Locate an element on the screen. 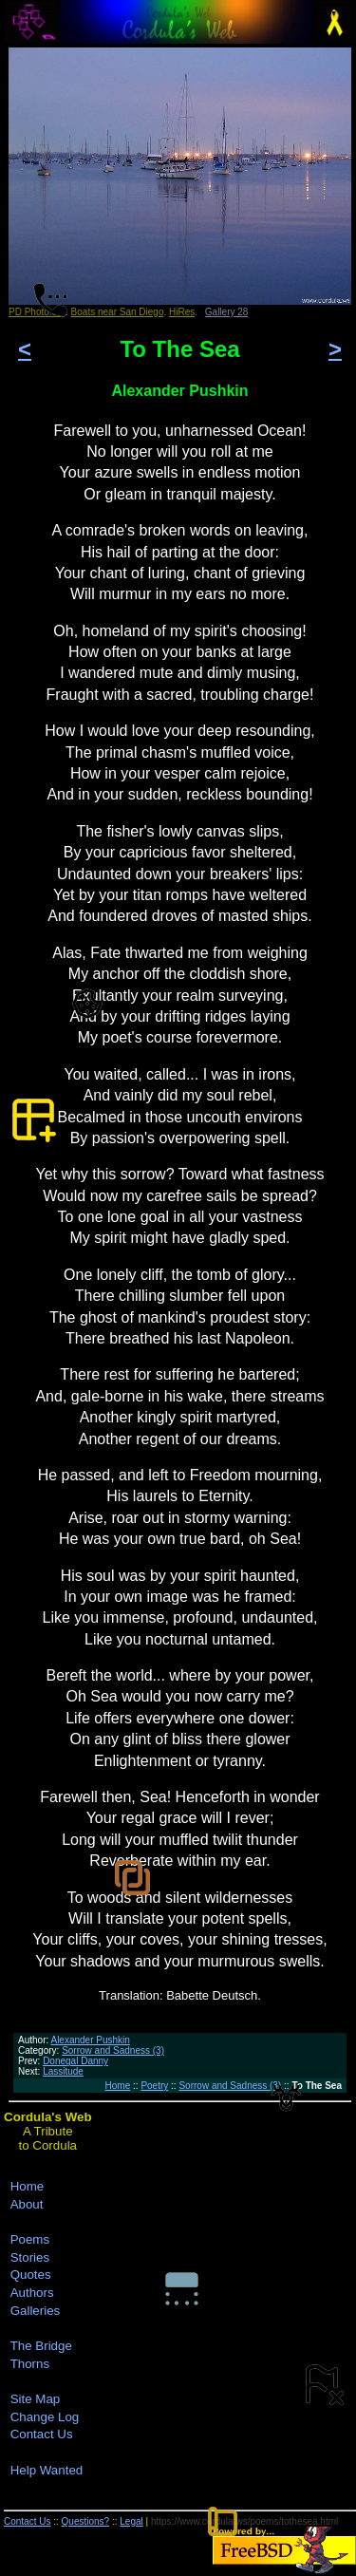 The image size is (356, 2576). align content to the top of a container is located at coordinates (181, 2288).